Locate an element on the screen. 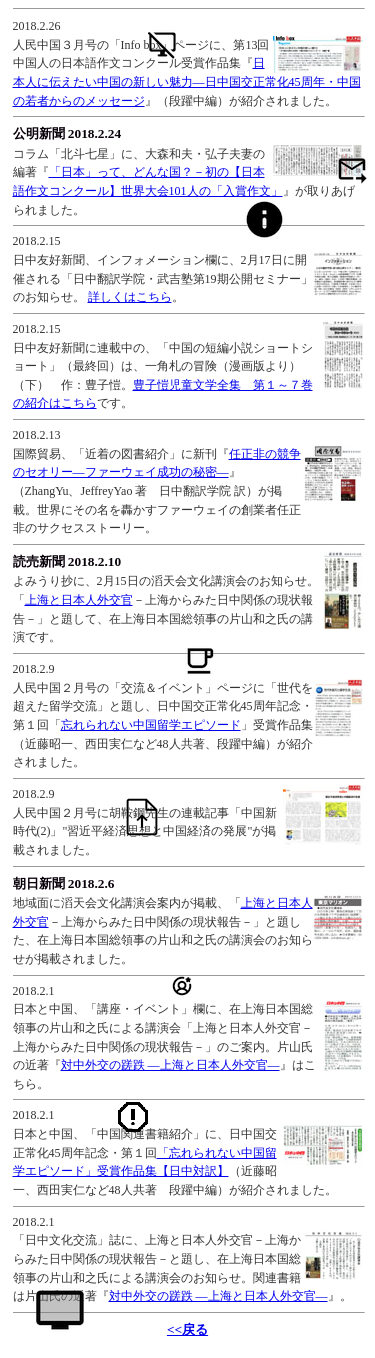  upload a file is located at coordinates (142, 817).